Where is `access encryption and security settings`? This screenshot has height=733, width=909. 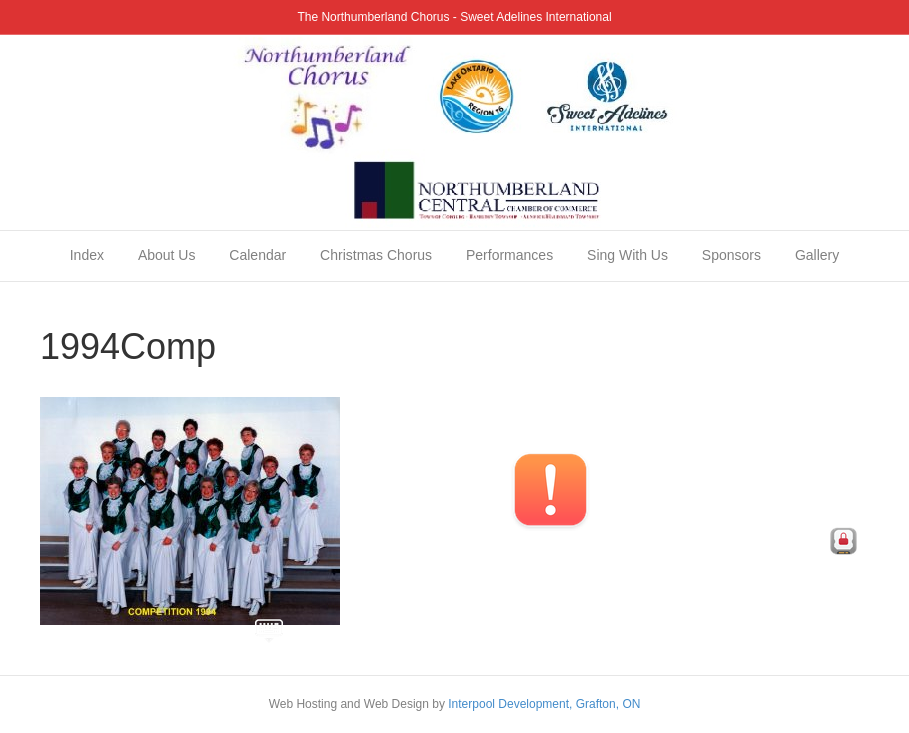 access encryption and security settings is located at coordinates (843, 541).